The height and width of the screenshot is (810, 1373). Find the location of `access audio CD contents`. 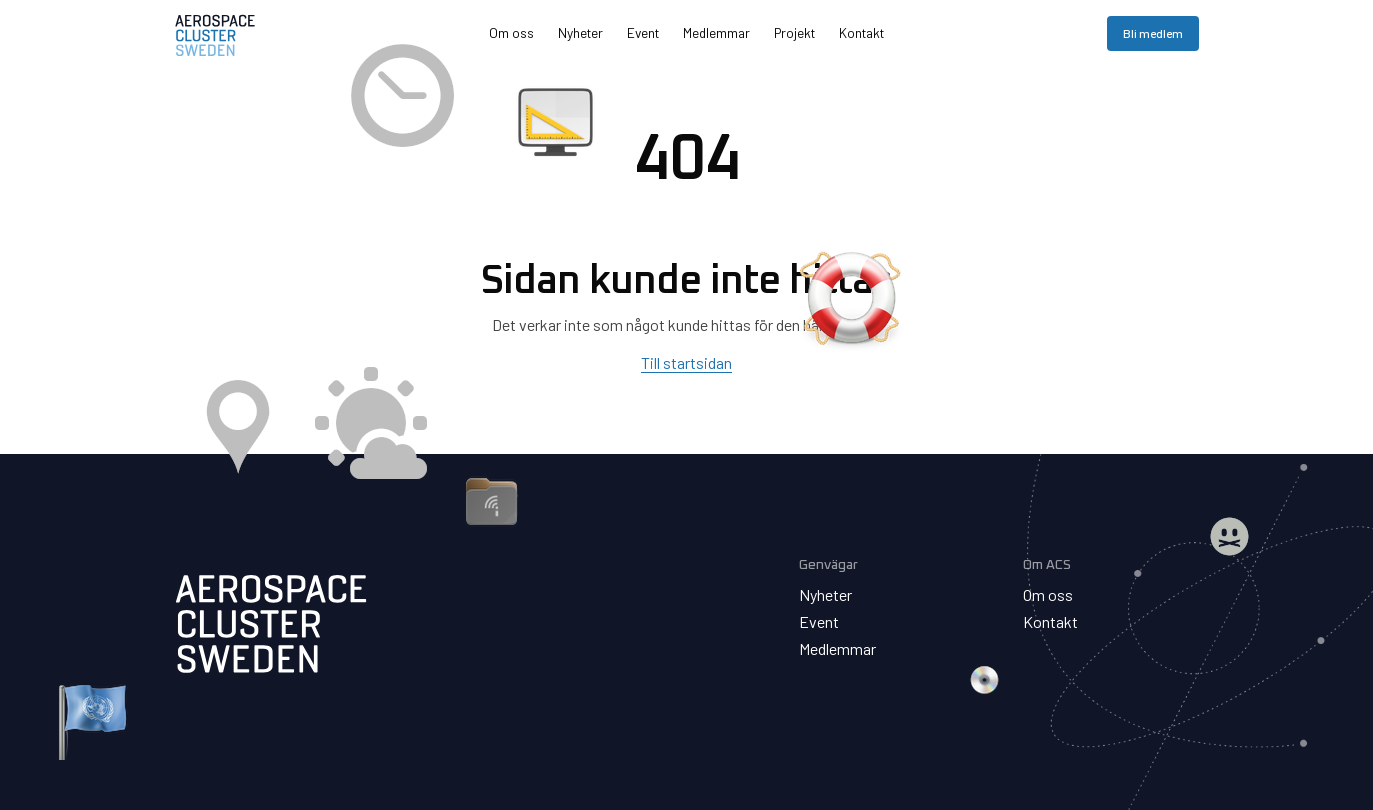

access audio CD contents is located at coordinates (984, 680).